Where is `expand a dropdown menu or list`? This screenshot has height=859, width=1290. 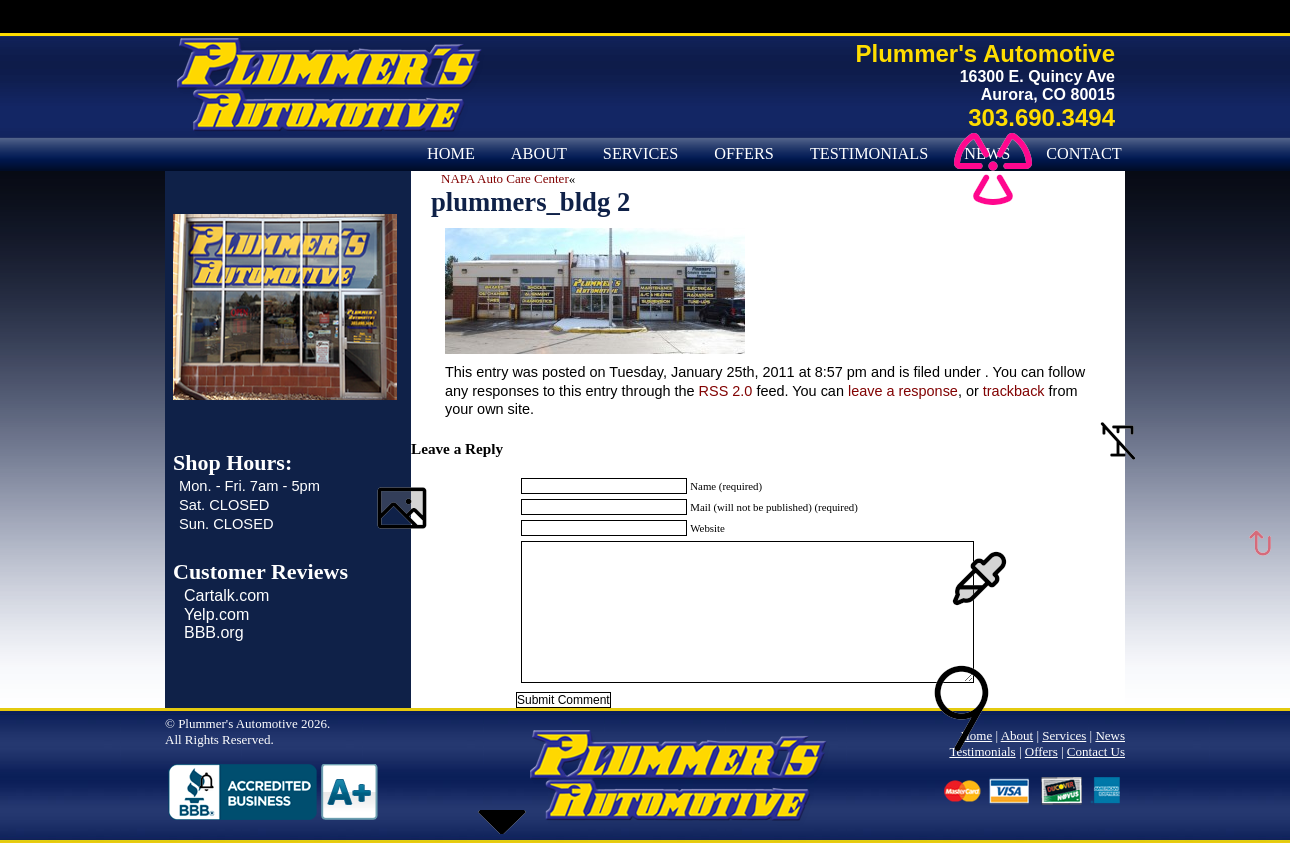 expand a dropdown menu or list is located at coordinates (502, 822).